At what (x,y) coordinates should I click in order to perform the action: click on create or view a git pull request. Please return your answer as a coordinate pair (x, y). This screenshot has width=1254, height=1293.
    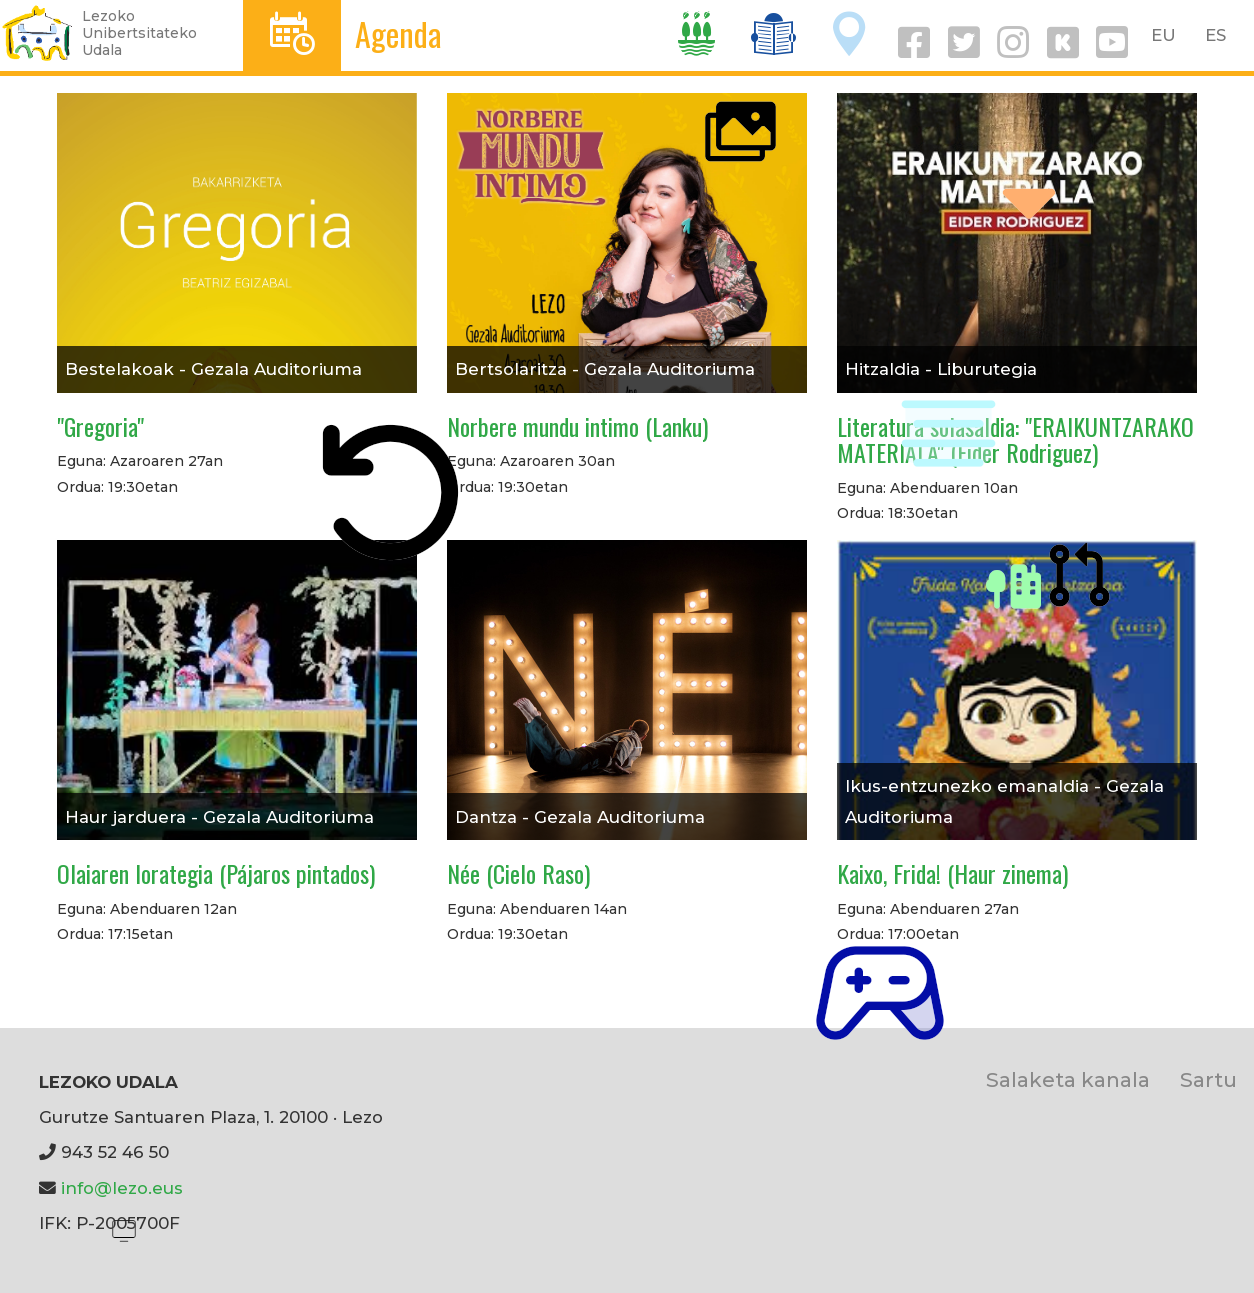
    Looking at the image, I should click on (1078, 575).